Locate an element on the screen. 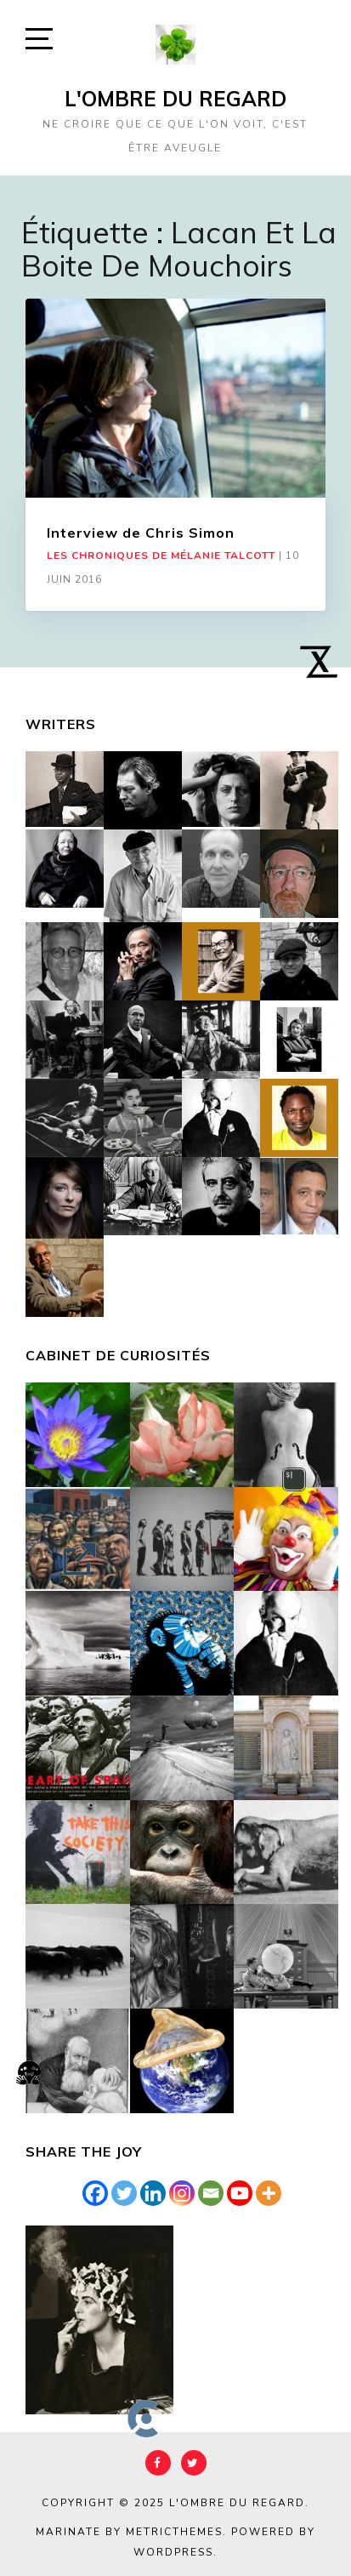 Image resolution: width=351 pixels, height=2576 pixels. open link in a new tab or window is located at coordinates (79, 1559).